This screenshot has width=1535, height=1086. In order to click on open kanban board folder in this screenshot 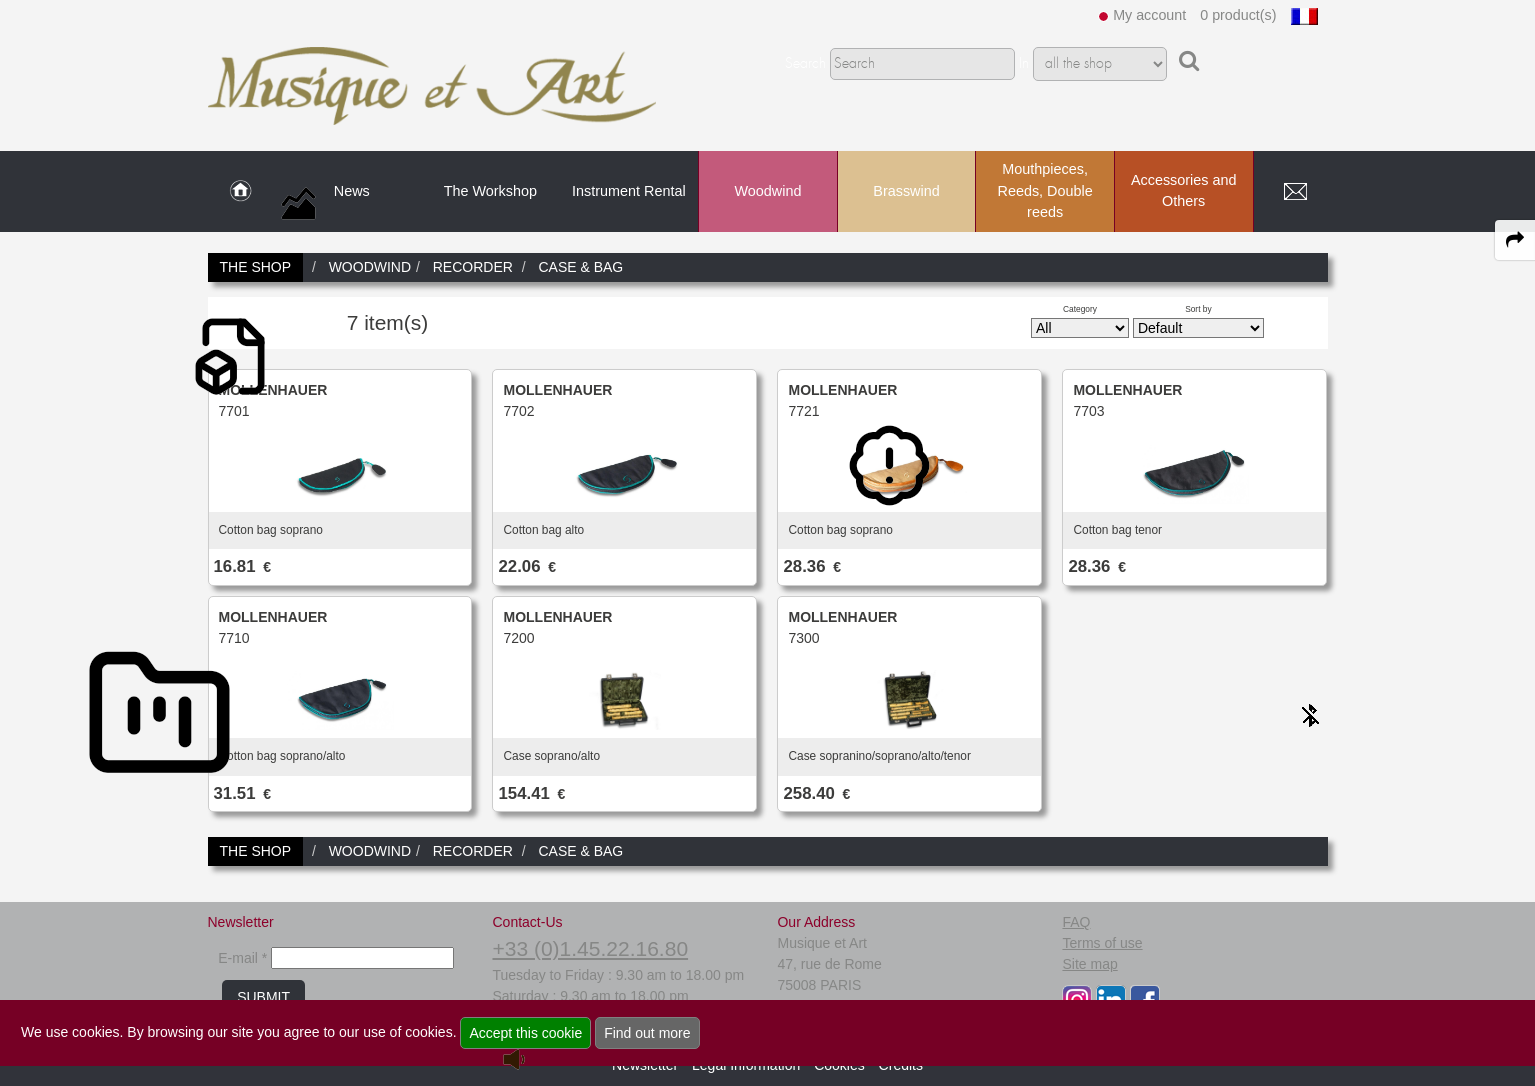, I will do `click(159, 715)`.